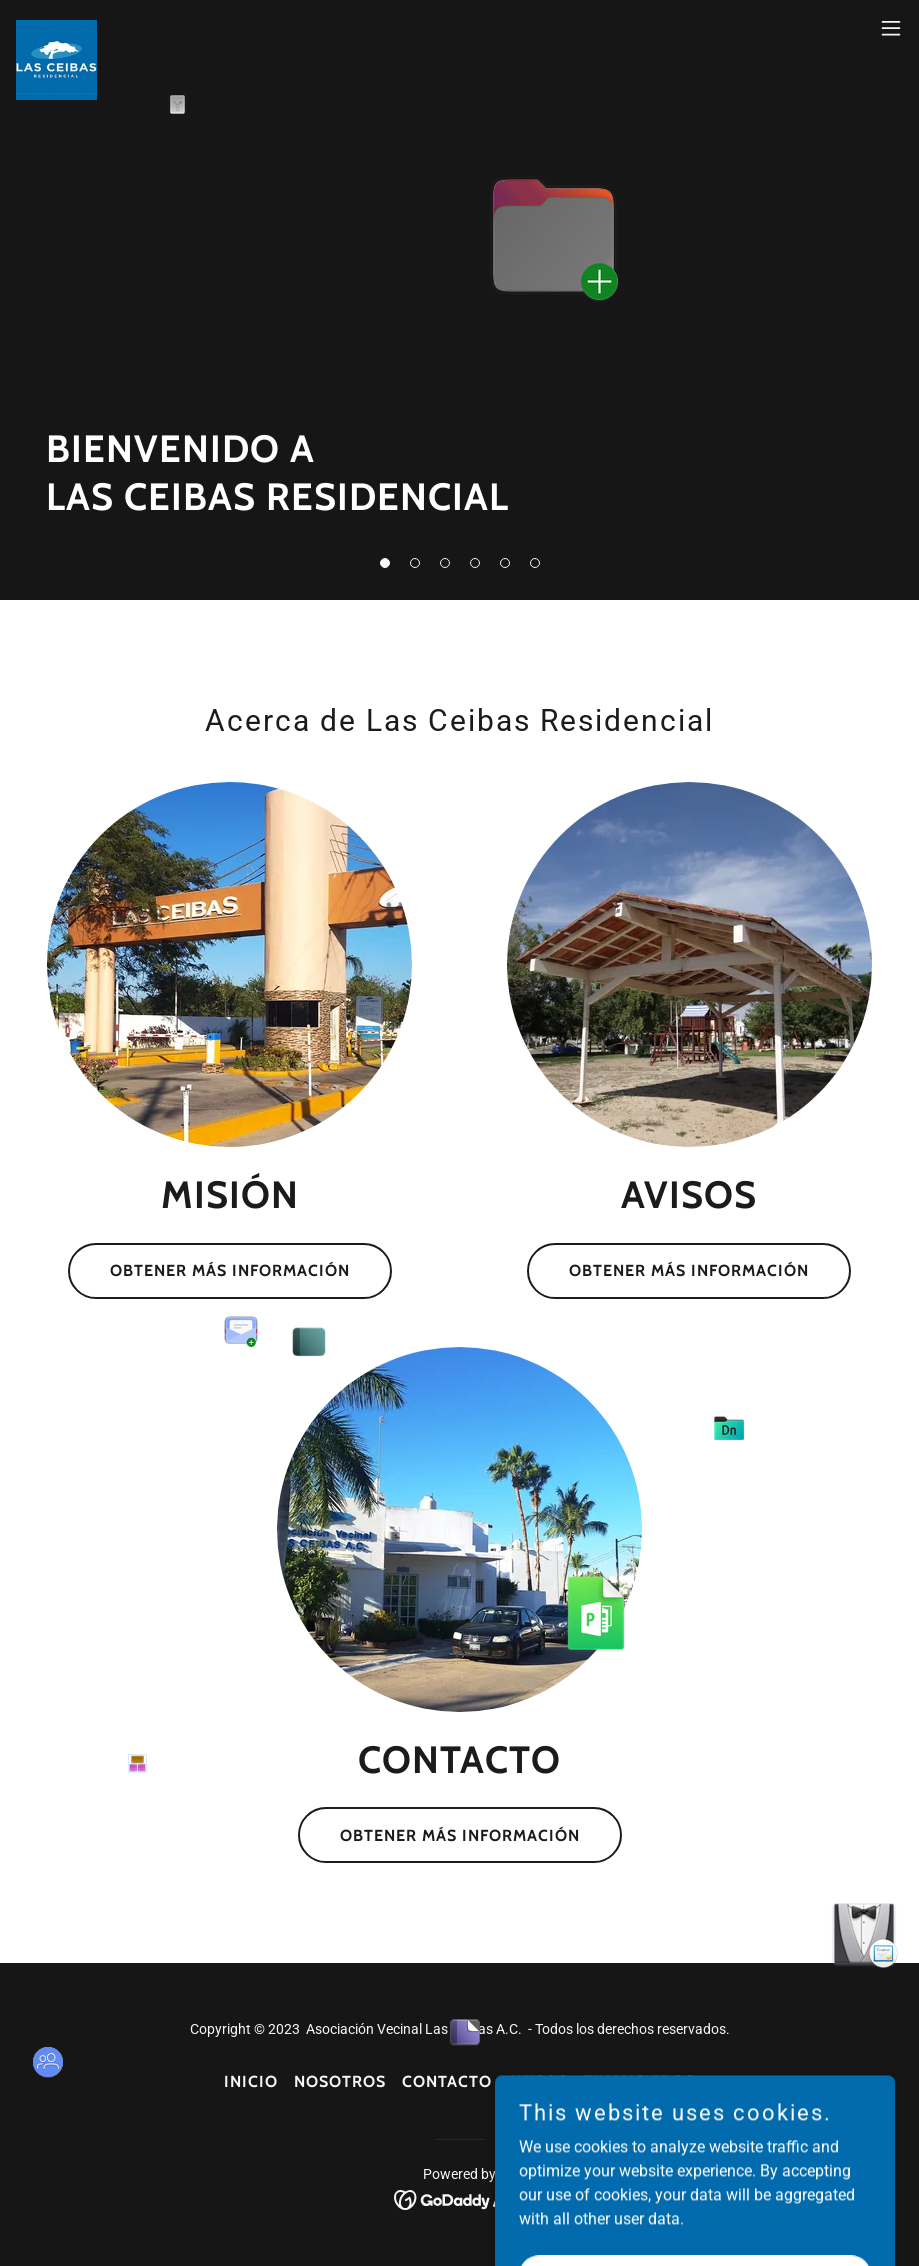 The height and width of the screenshot is (2266, 919). Describe the element at coordinates (137, 1763) in the screenshot. I see `select all items in the current view` at that location.